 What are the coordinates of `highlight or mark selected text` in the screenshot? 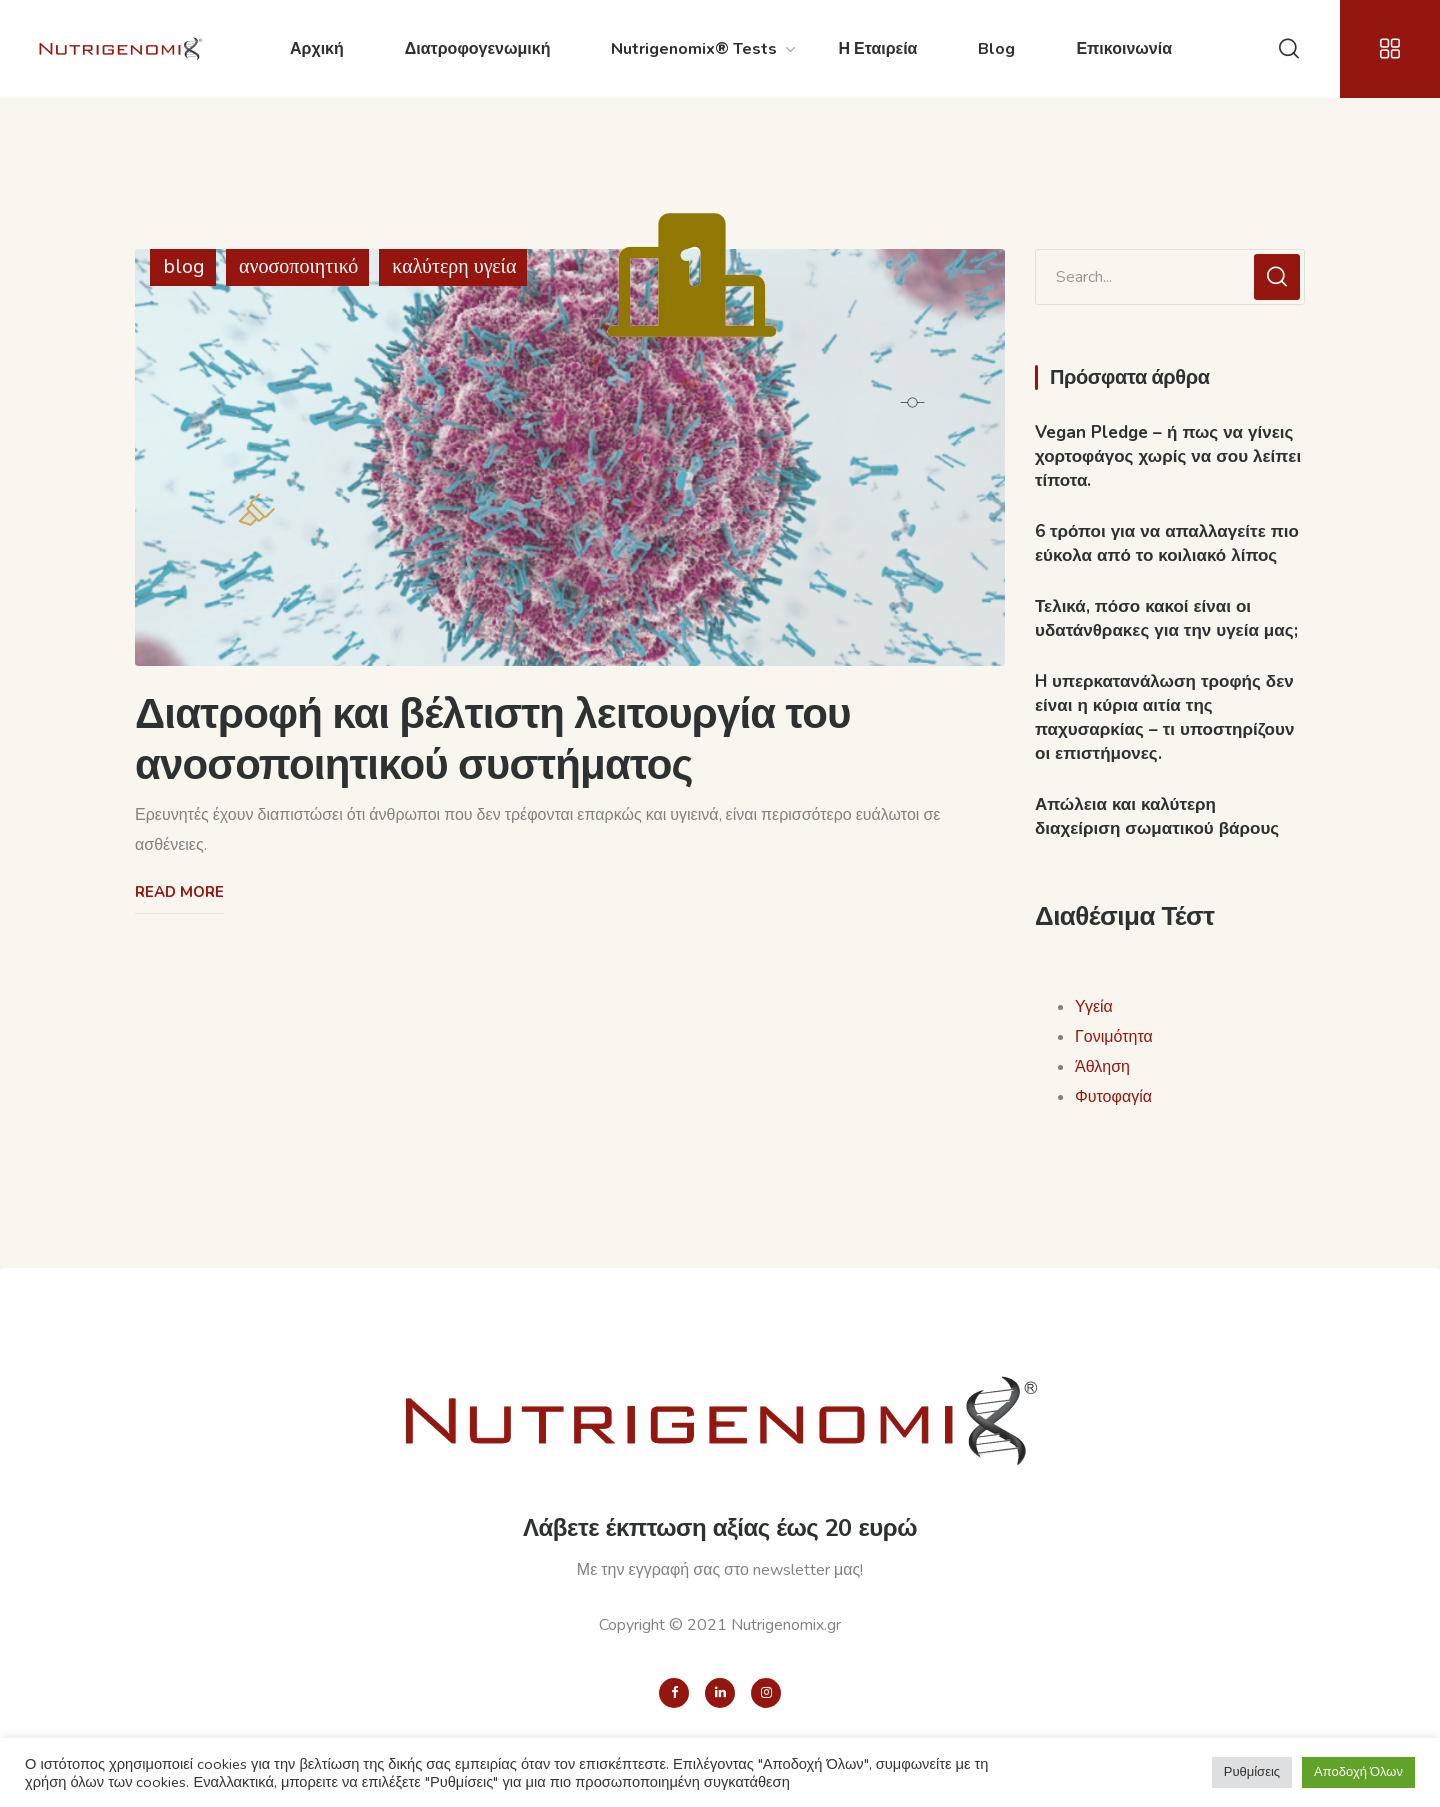 It's located at (255, 511).